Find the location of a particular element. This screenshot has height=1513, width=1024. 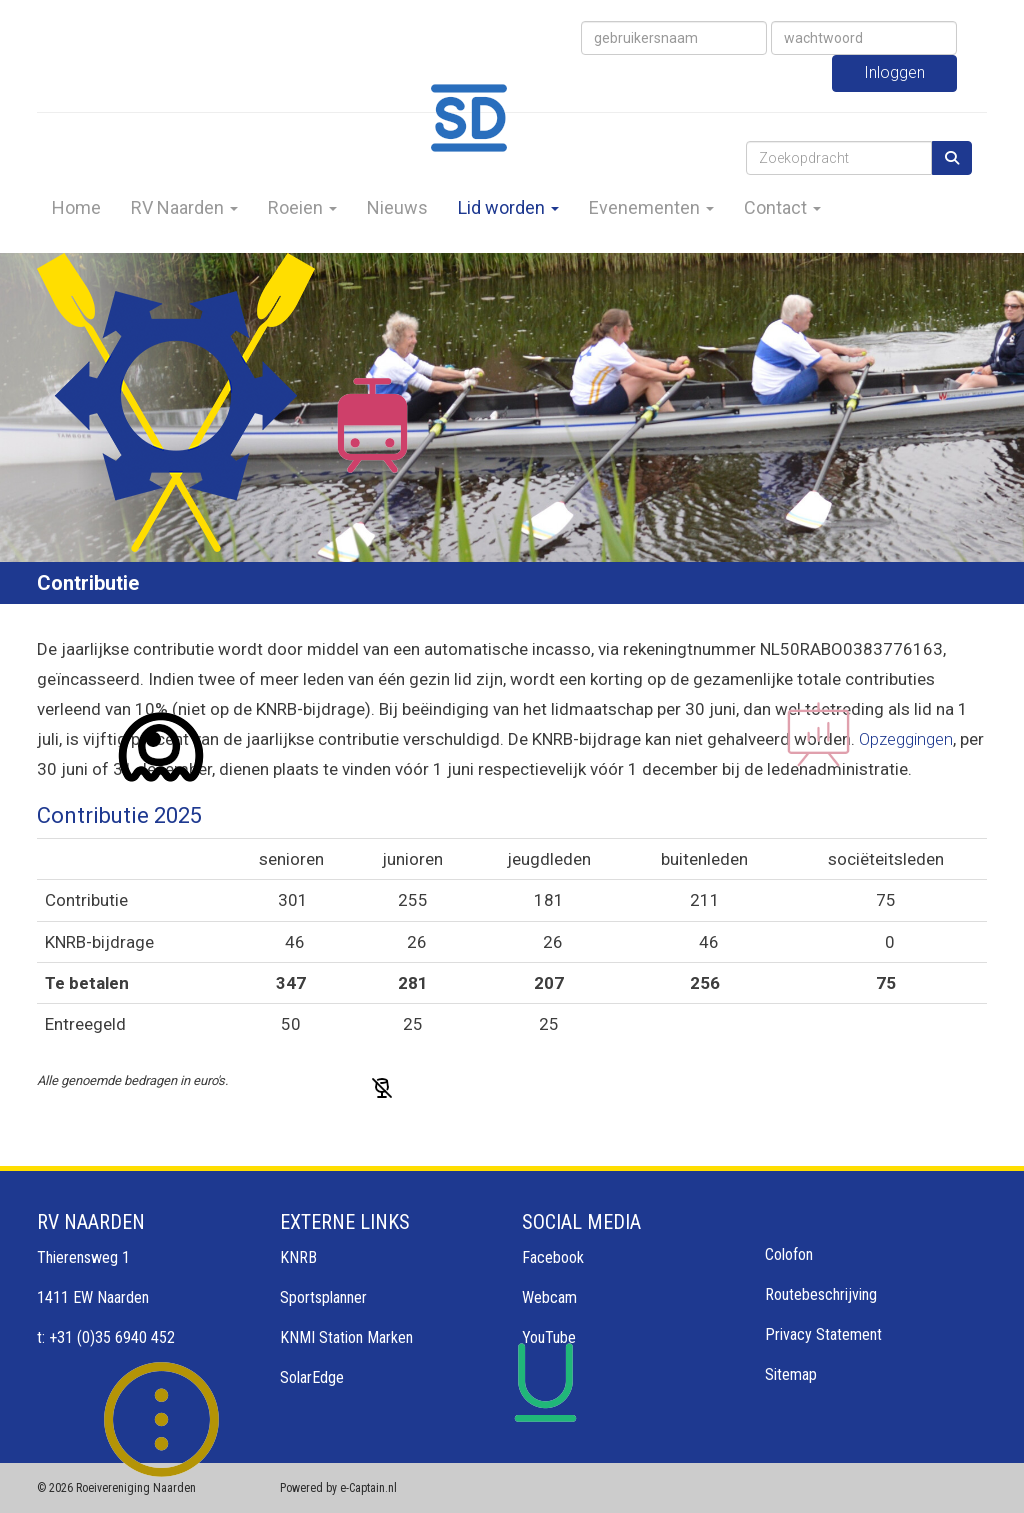

apply underline formatting to selected text is located at coordinates (545, 1377).